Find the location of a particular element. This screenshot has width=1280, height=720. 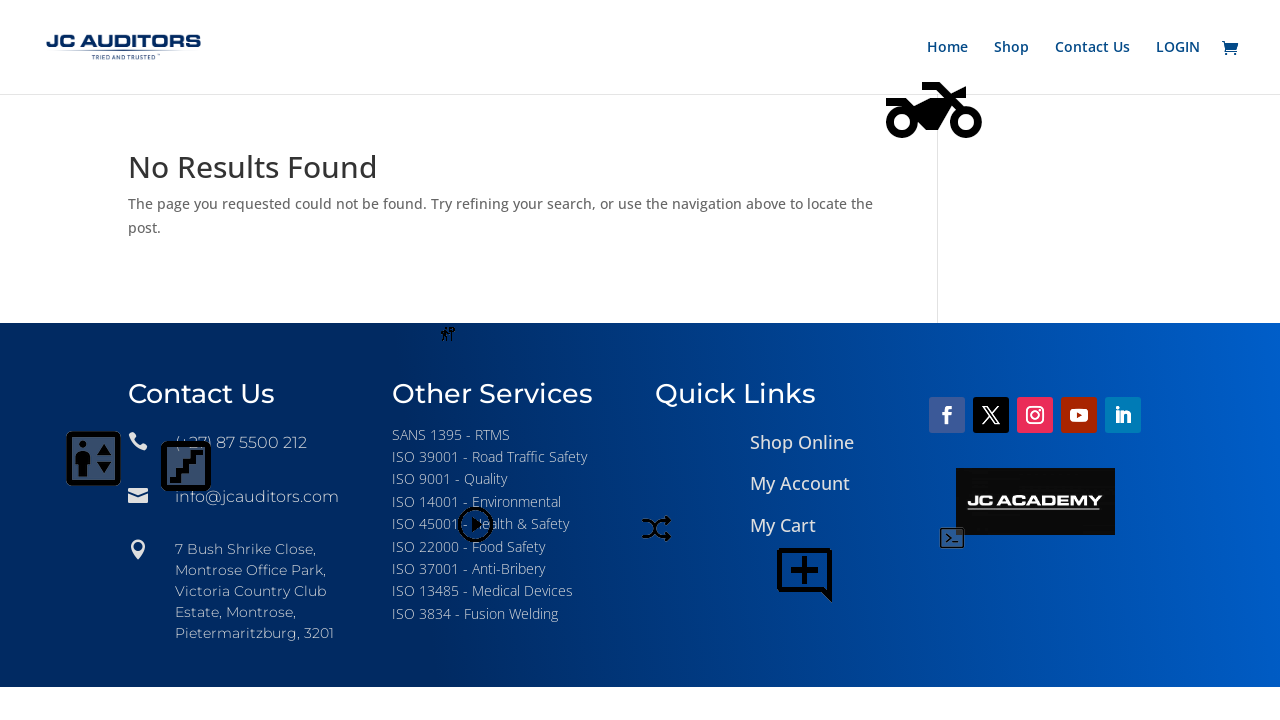

follow directions or navigation signs is located at coordinates (448, 334).